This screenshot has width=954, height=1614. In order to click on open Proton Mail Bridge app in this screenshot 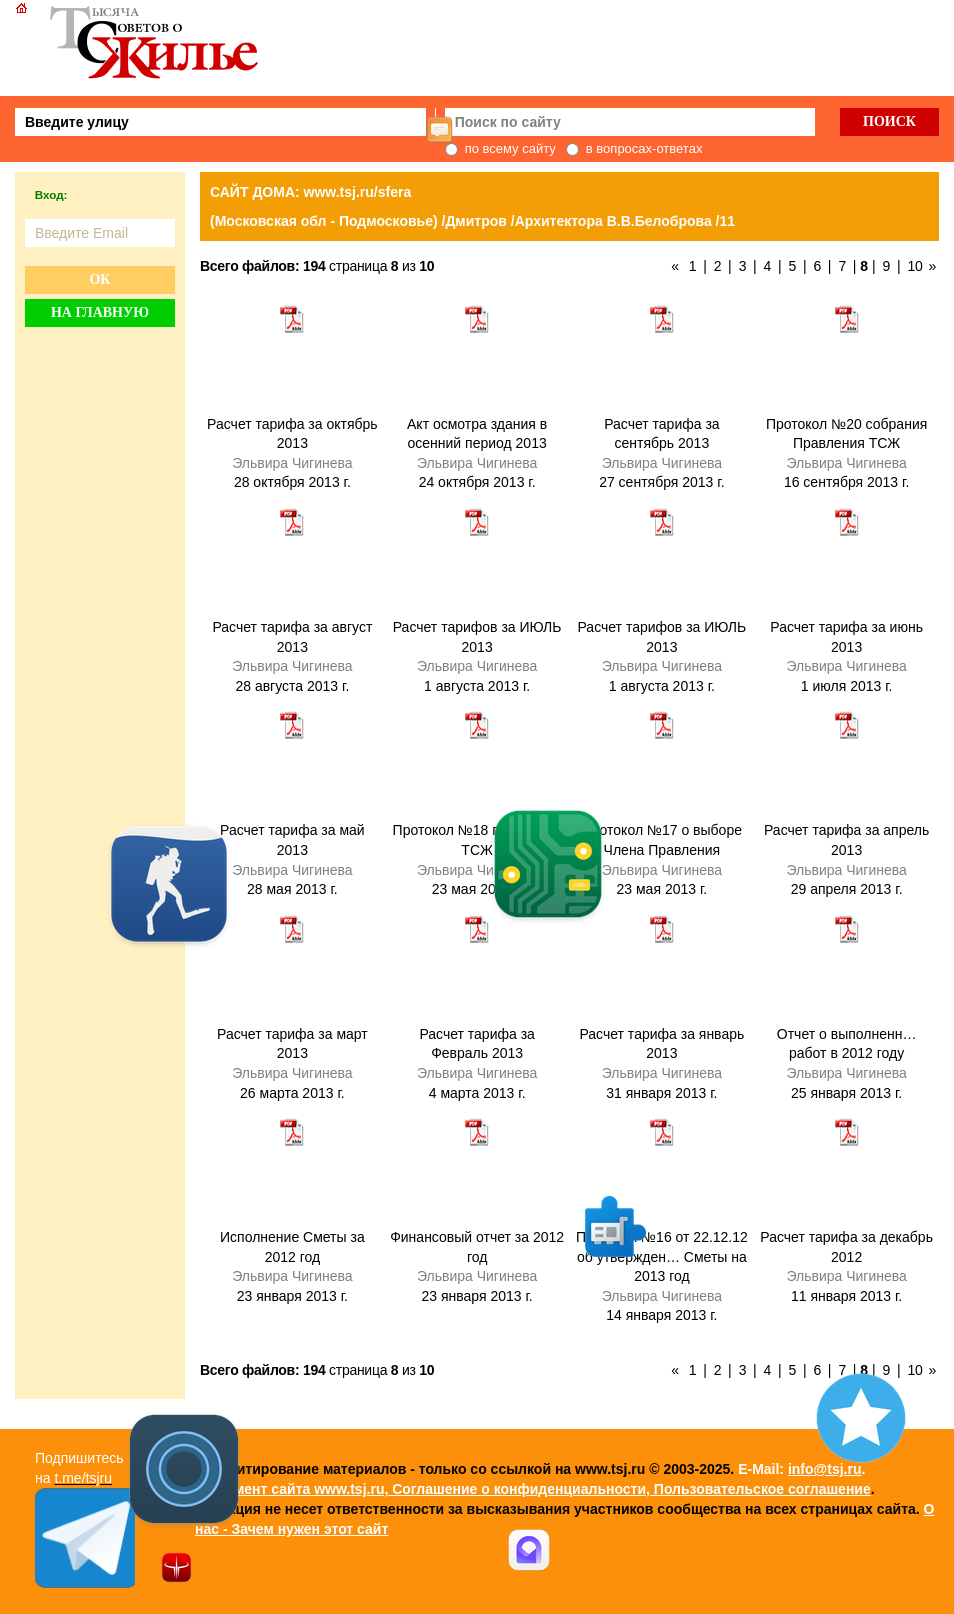, I will do `click(529, 1550)`.